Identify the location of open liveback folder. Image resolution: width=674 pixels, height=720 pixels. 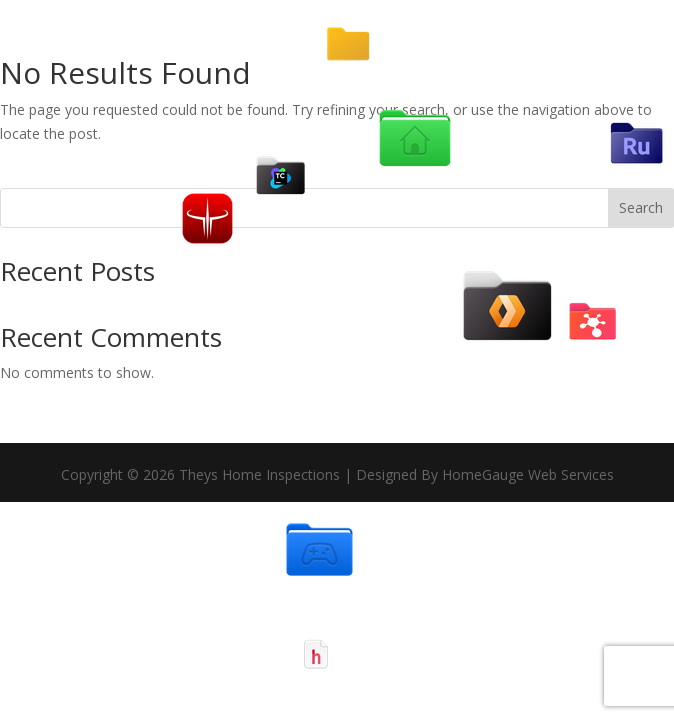
(348, 45).